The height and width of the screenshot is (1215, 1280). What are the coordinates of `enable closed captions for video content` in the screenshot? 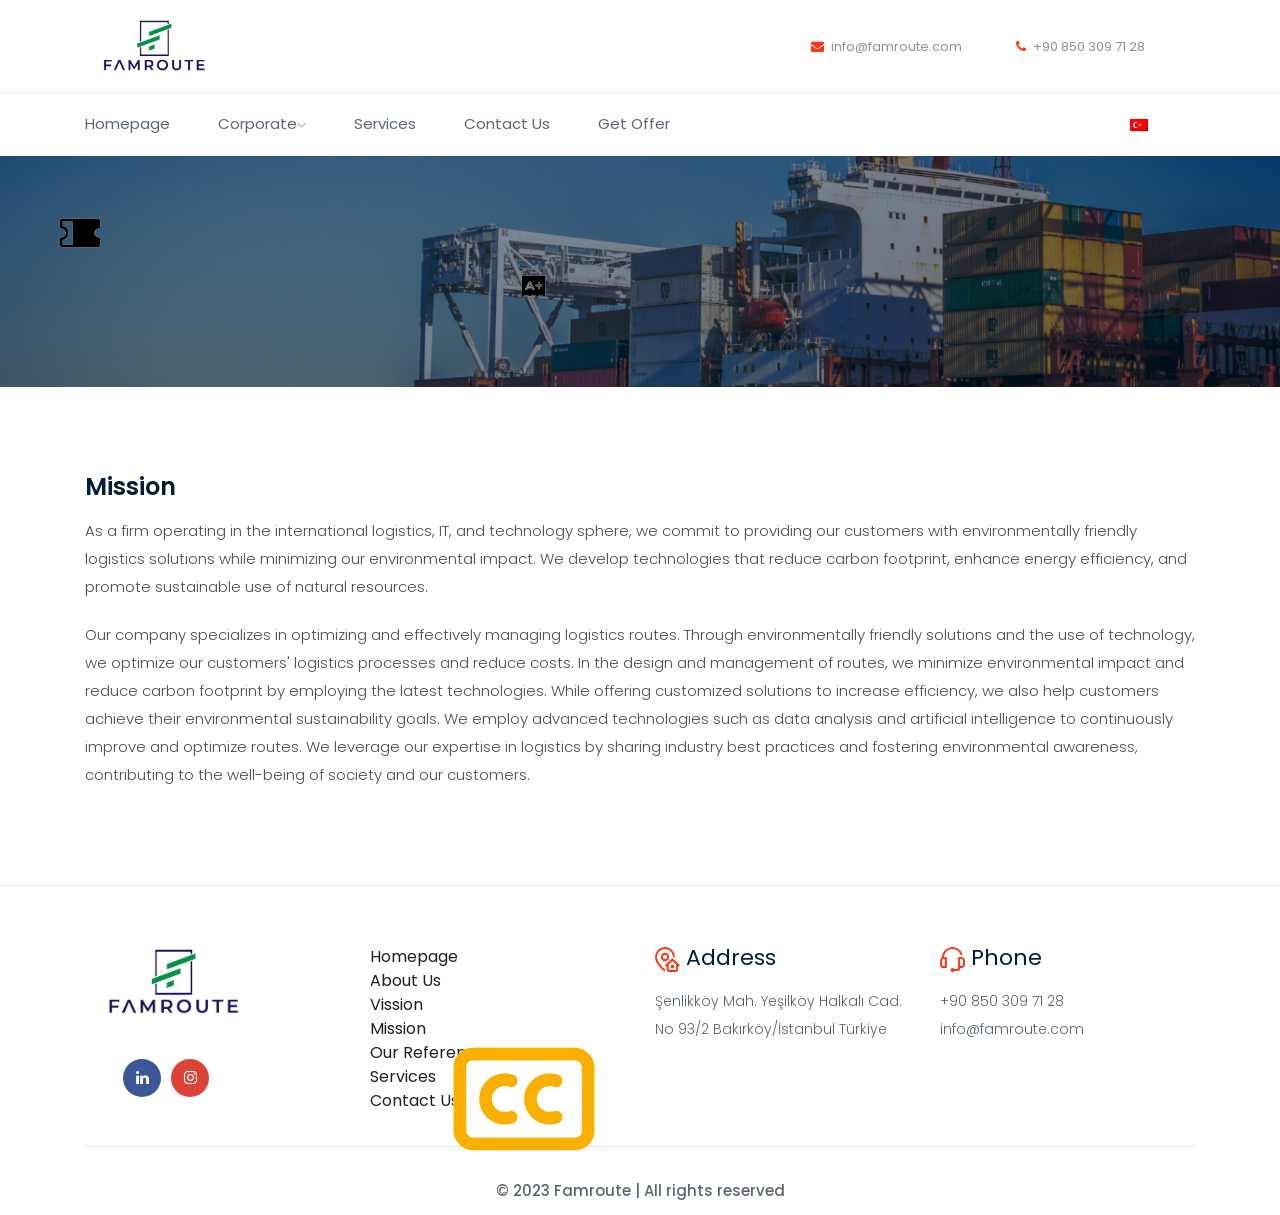 It's located at (524, 1099).